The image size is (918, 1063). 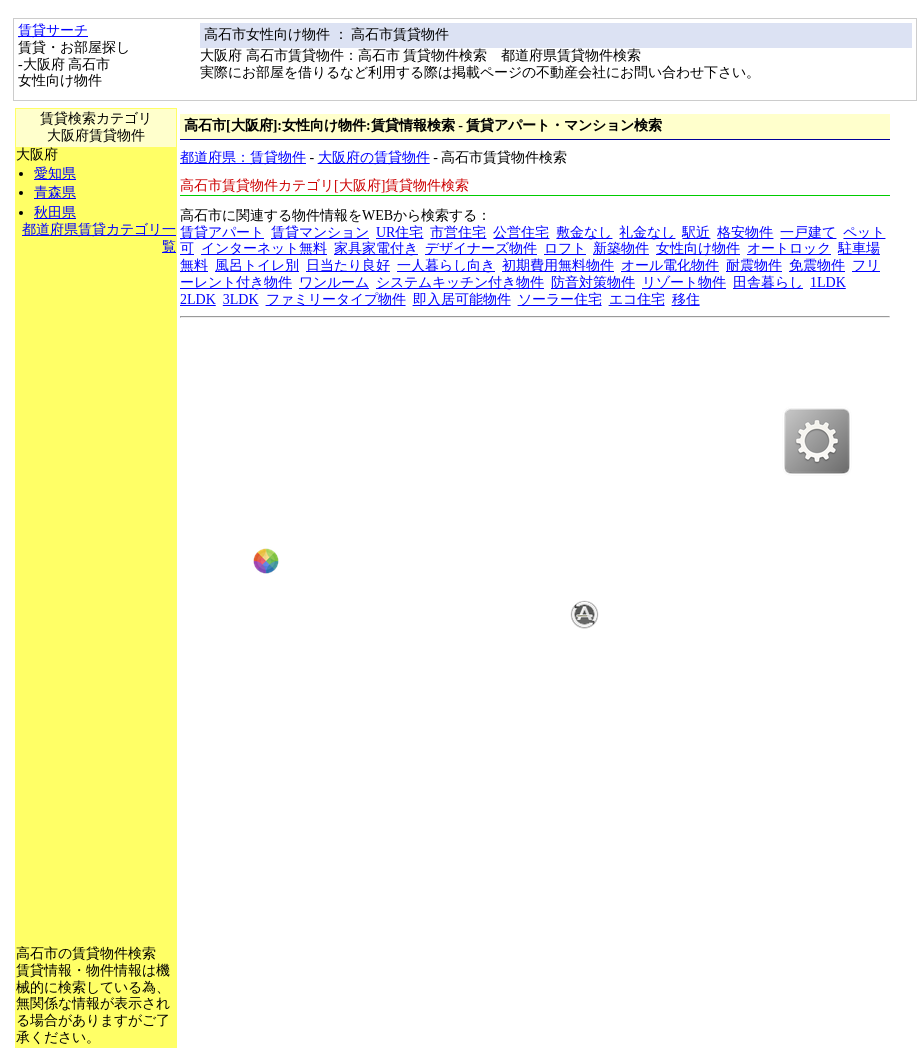 What do you see at coordinates (817, 441) in the screenshot?
I see `executable file or application ready to run` at bounding box center [817, 441].